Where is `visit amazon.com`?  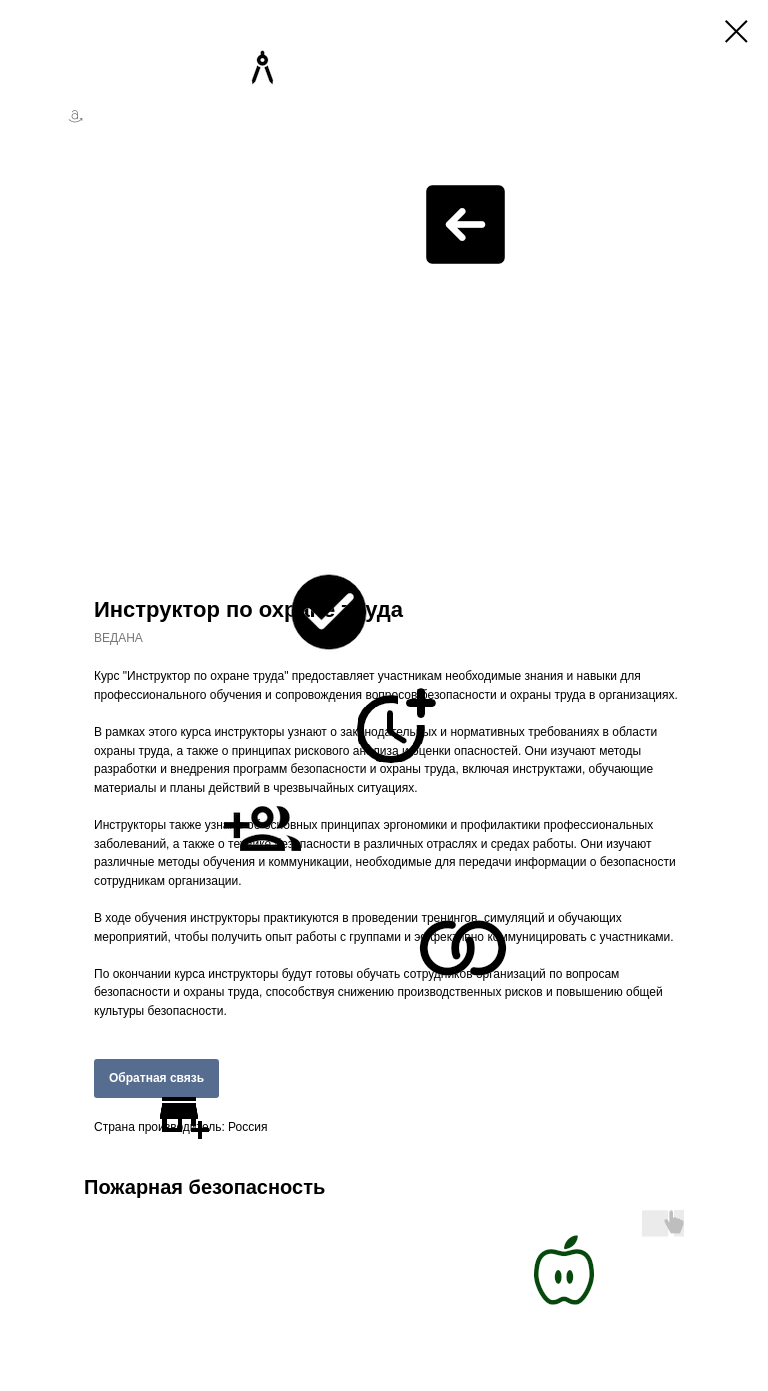
visit amazon.com is located at coordinates (75, 116).